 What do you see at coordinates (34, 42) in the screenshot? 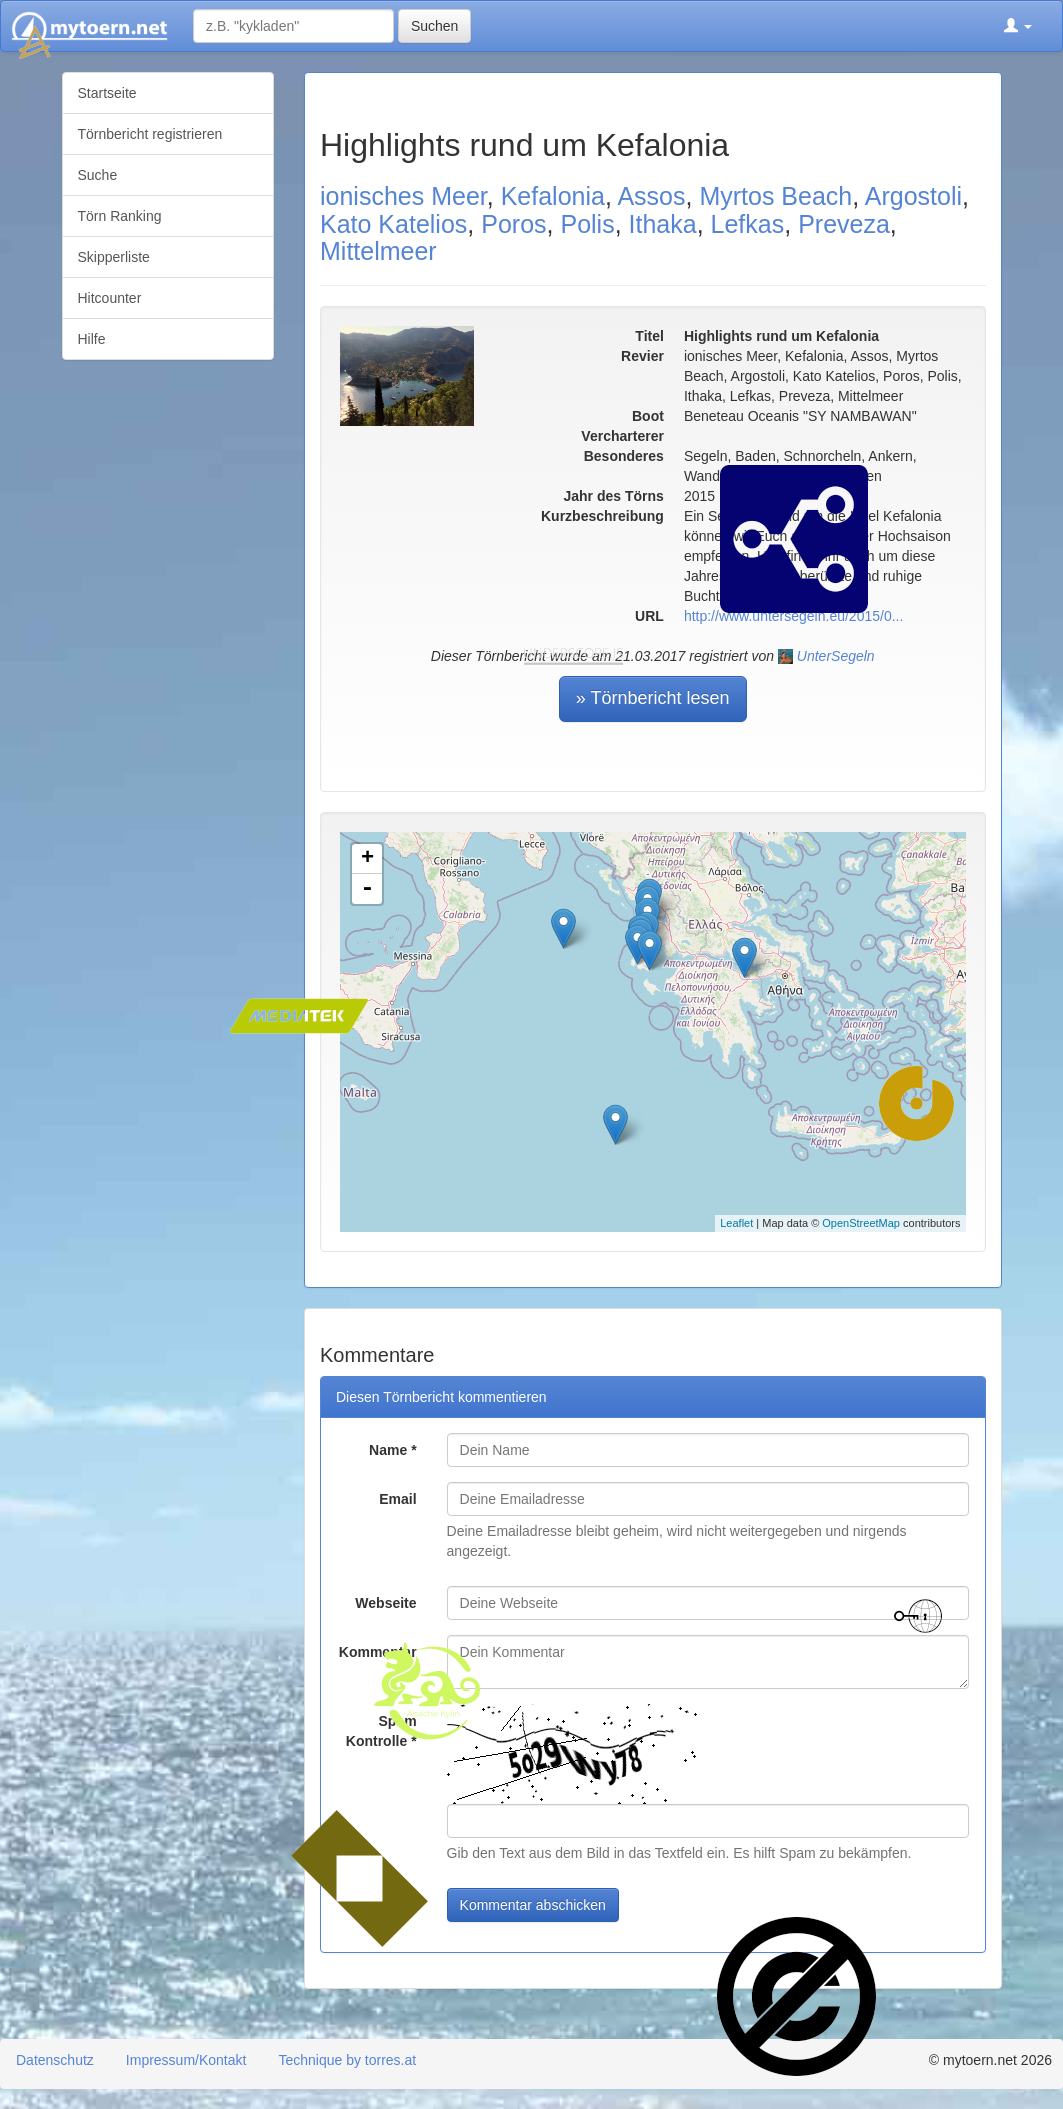
I see `open the Actual Budget app` at bounding box center [34, 42].